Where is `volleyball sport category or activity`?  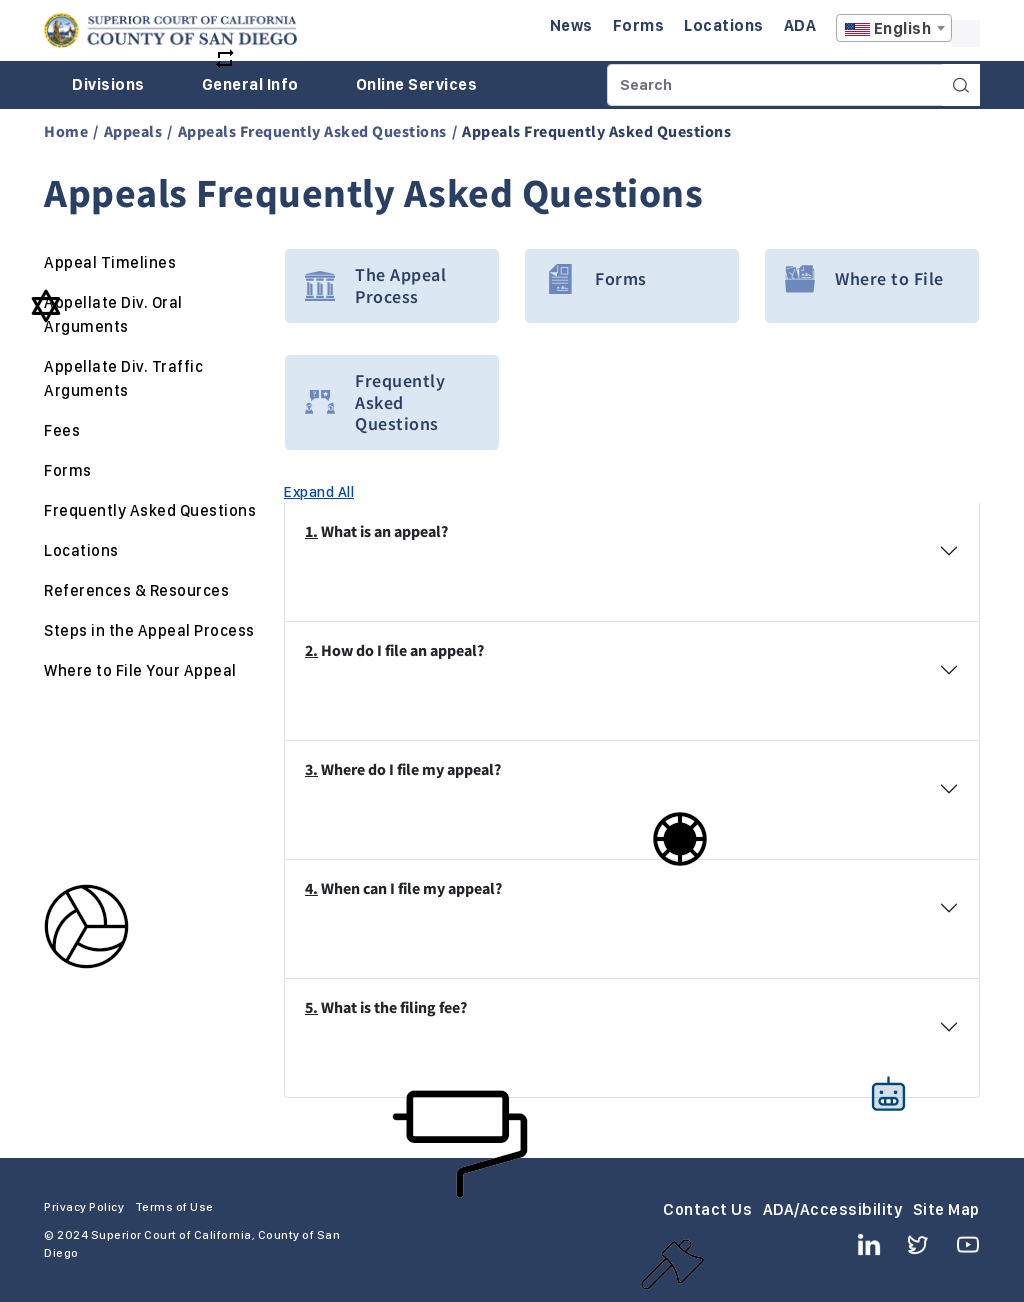
volleyball sport category or activity is located at coordinates (86, 926).